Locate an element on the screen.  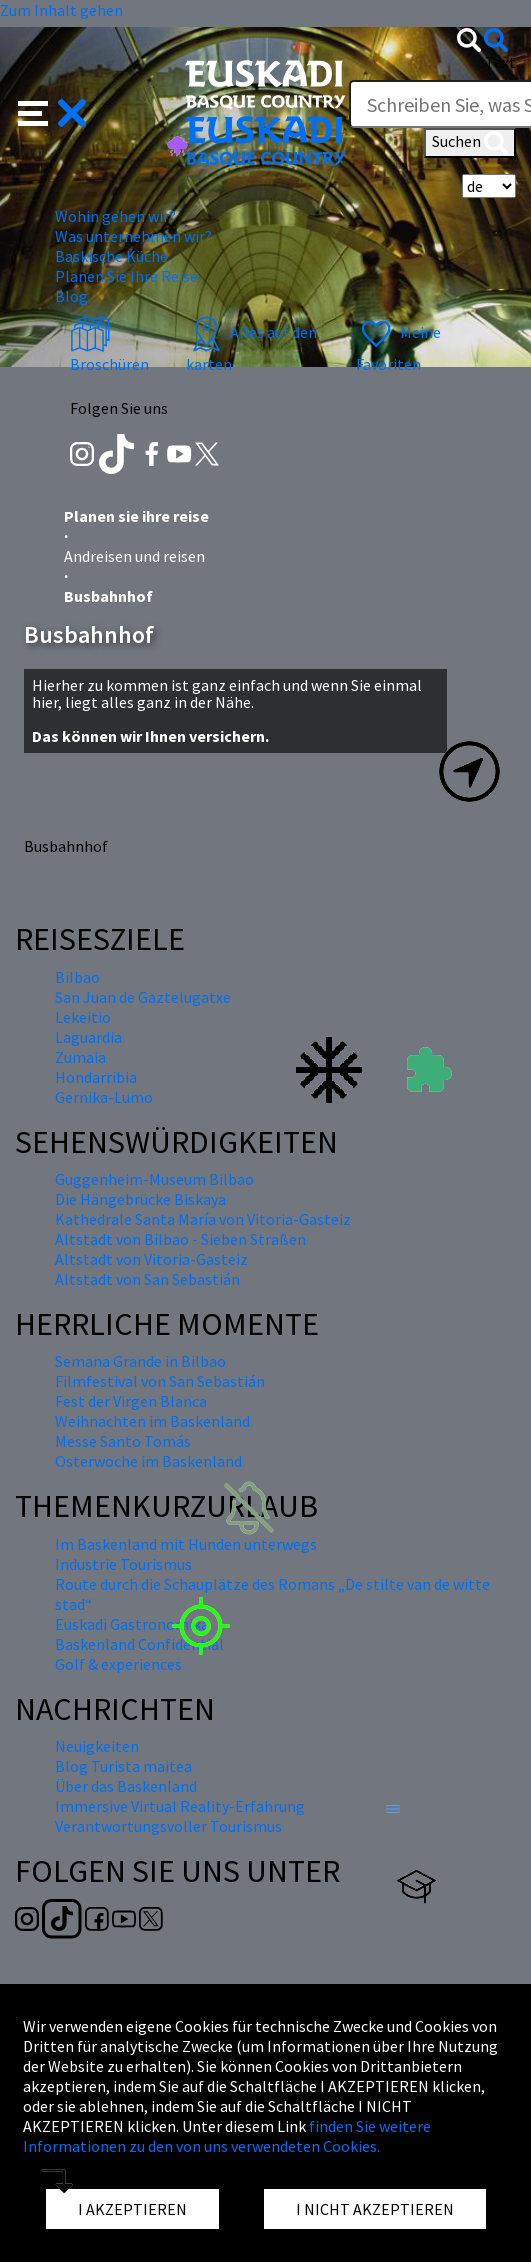
toggle air conditioning or cooling mode is located at coordinates (329, 1070).